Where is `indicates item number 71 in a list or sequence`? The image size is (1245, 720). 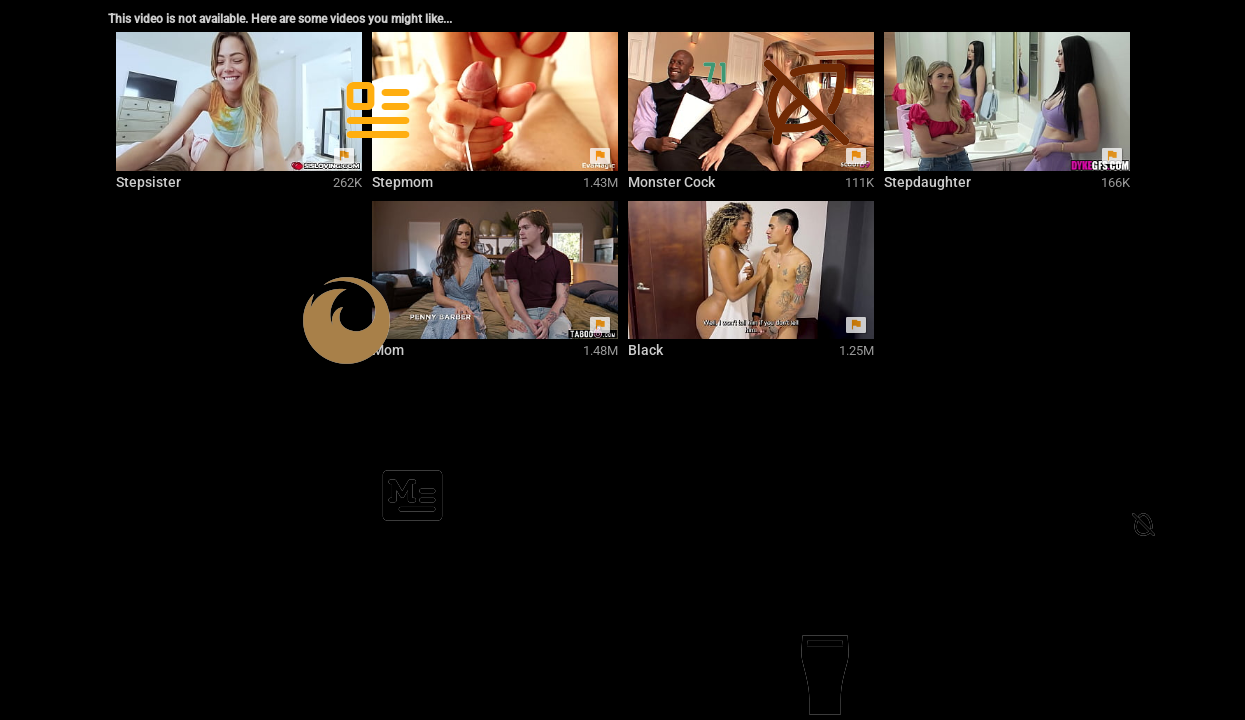 indicates item number 71 in a list or sequence is located at coordinates (715, 72).